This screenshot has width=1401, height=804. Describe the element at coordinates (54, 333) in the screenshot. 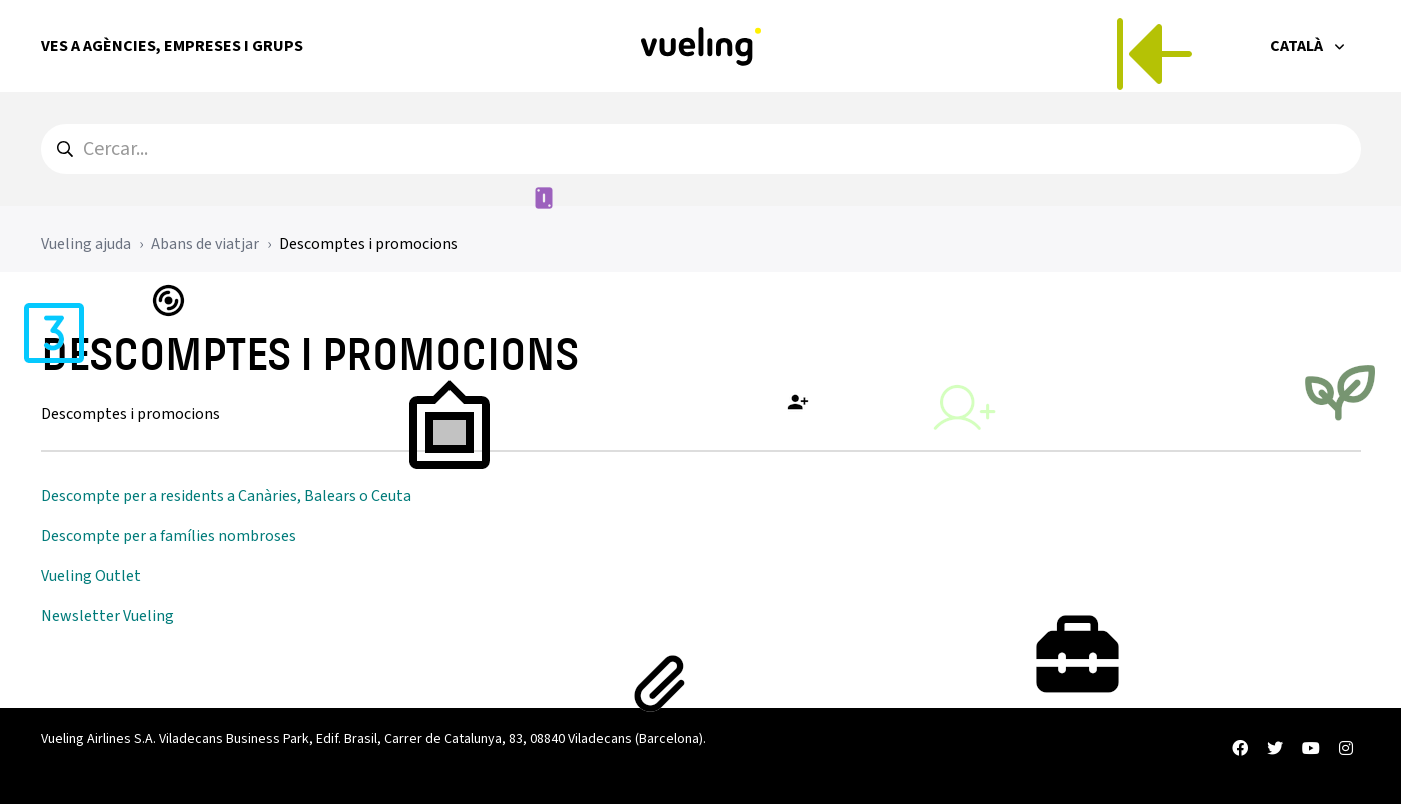

I see `select option three from a list` at that location.